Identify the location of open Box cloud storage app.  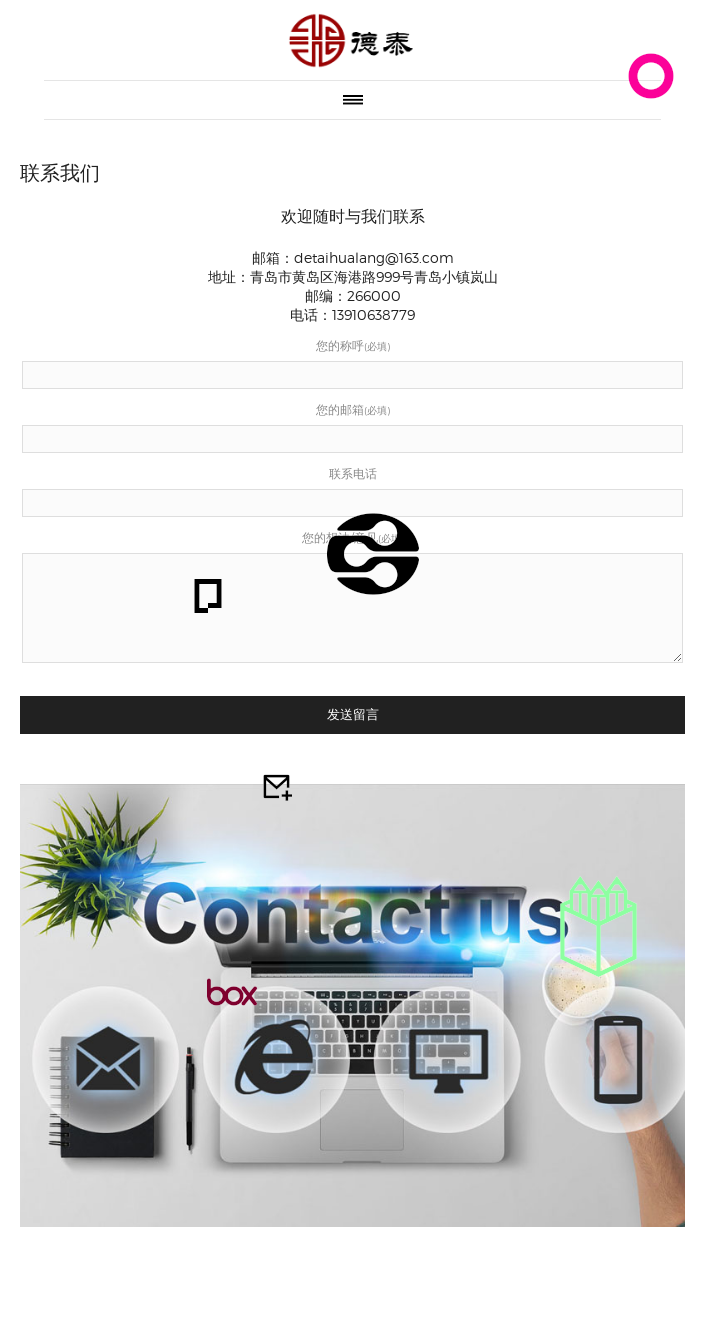
(232, 992).